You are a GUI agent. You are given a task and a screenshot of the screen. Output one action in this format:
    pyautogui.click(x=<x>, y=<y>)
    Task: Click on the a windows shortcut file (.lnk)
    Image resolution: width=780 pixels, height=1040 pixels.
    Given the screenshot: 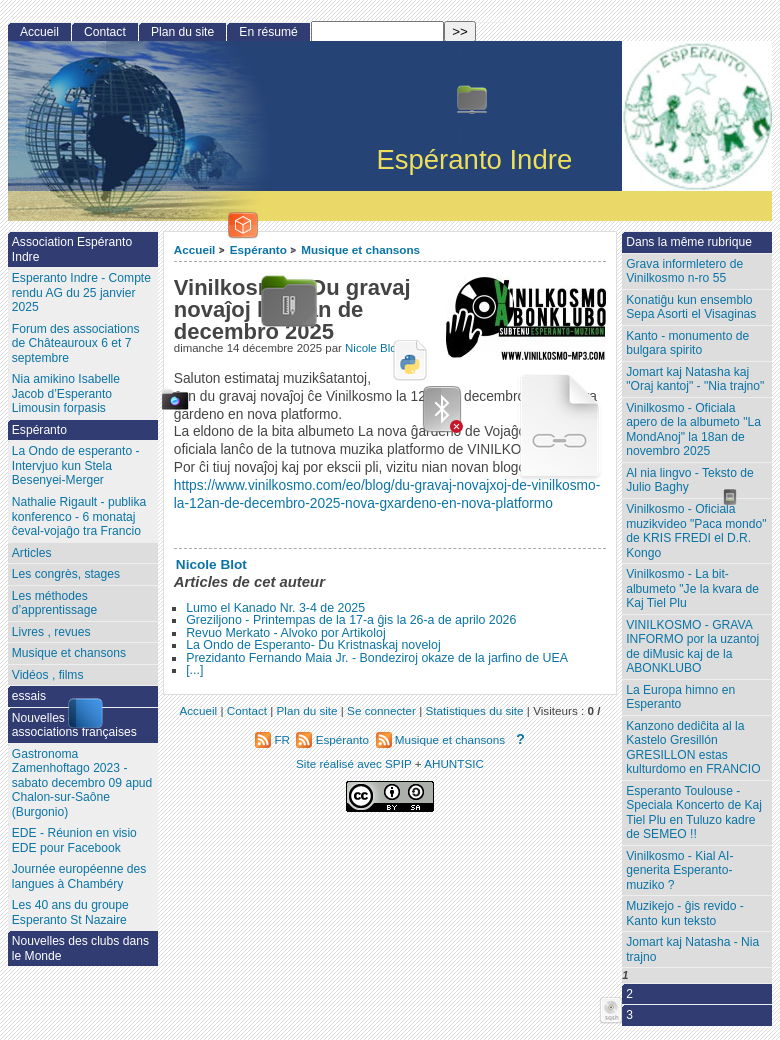 What is the action you would take?
    pyautogui.click(x=559, y=427)
    